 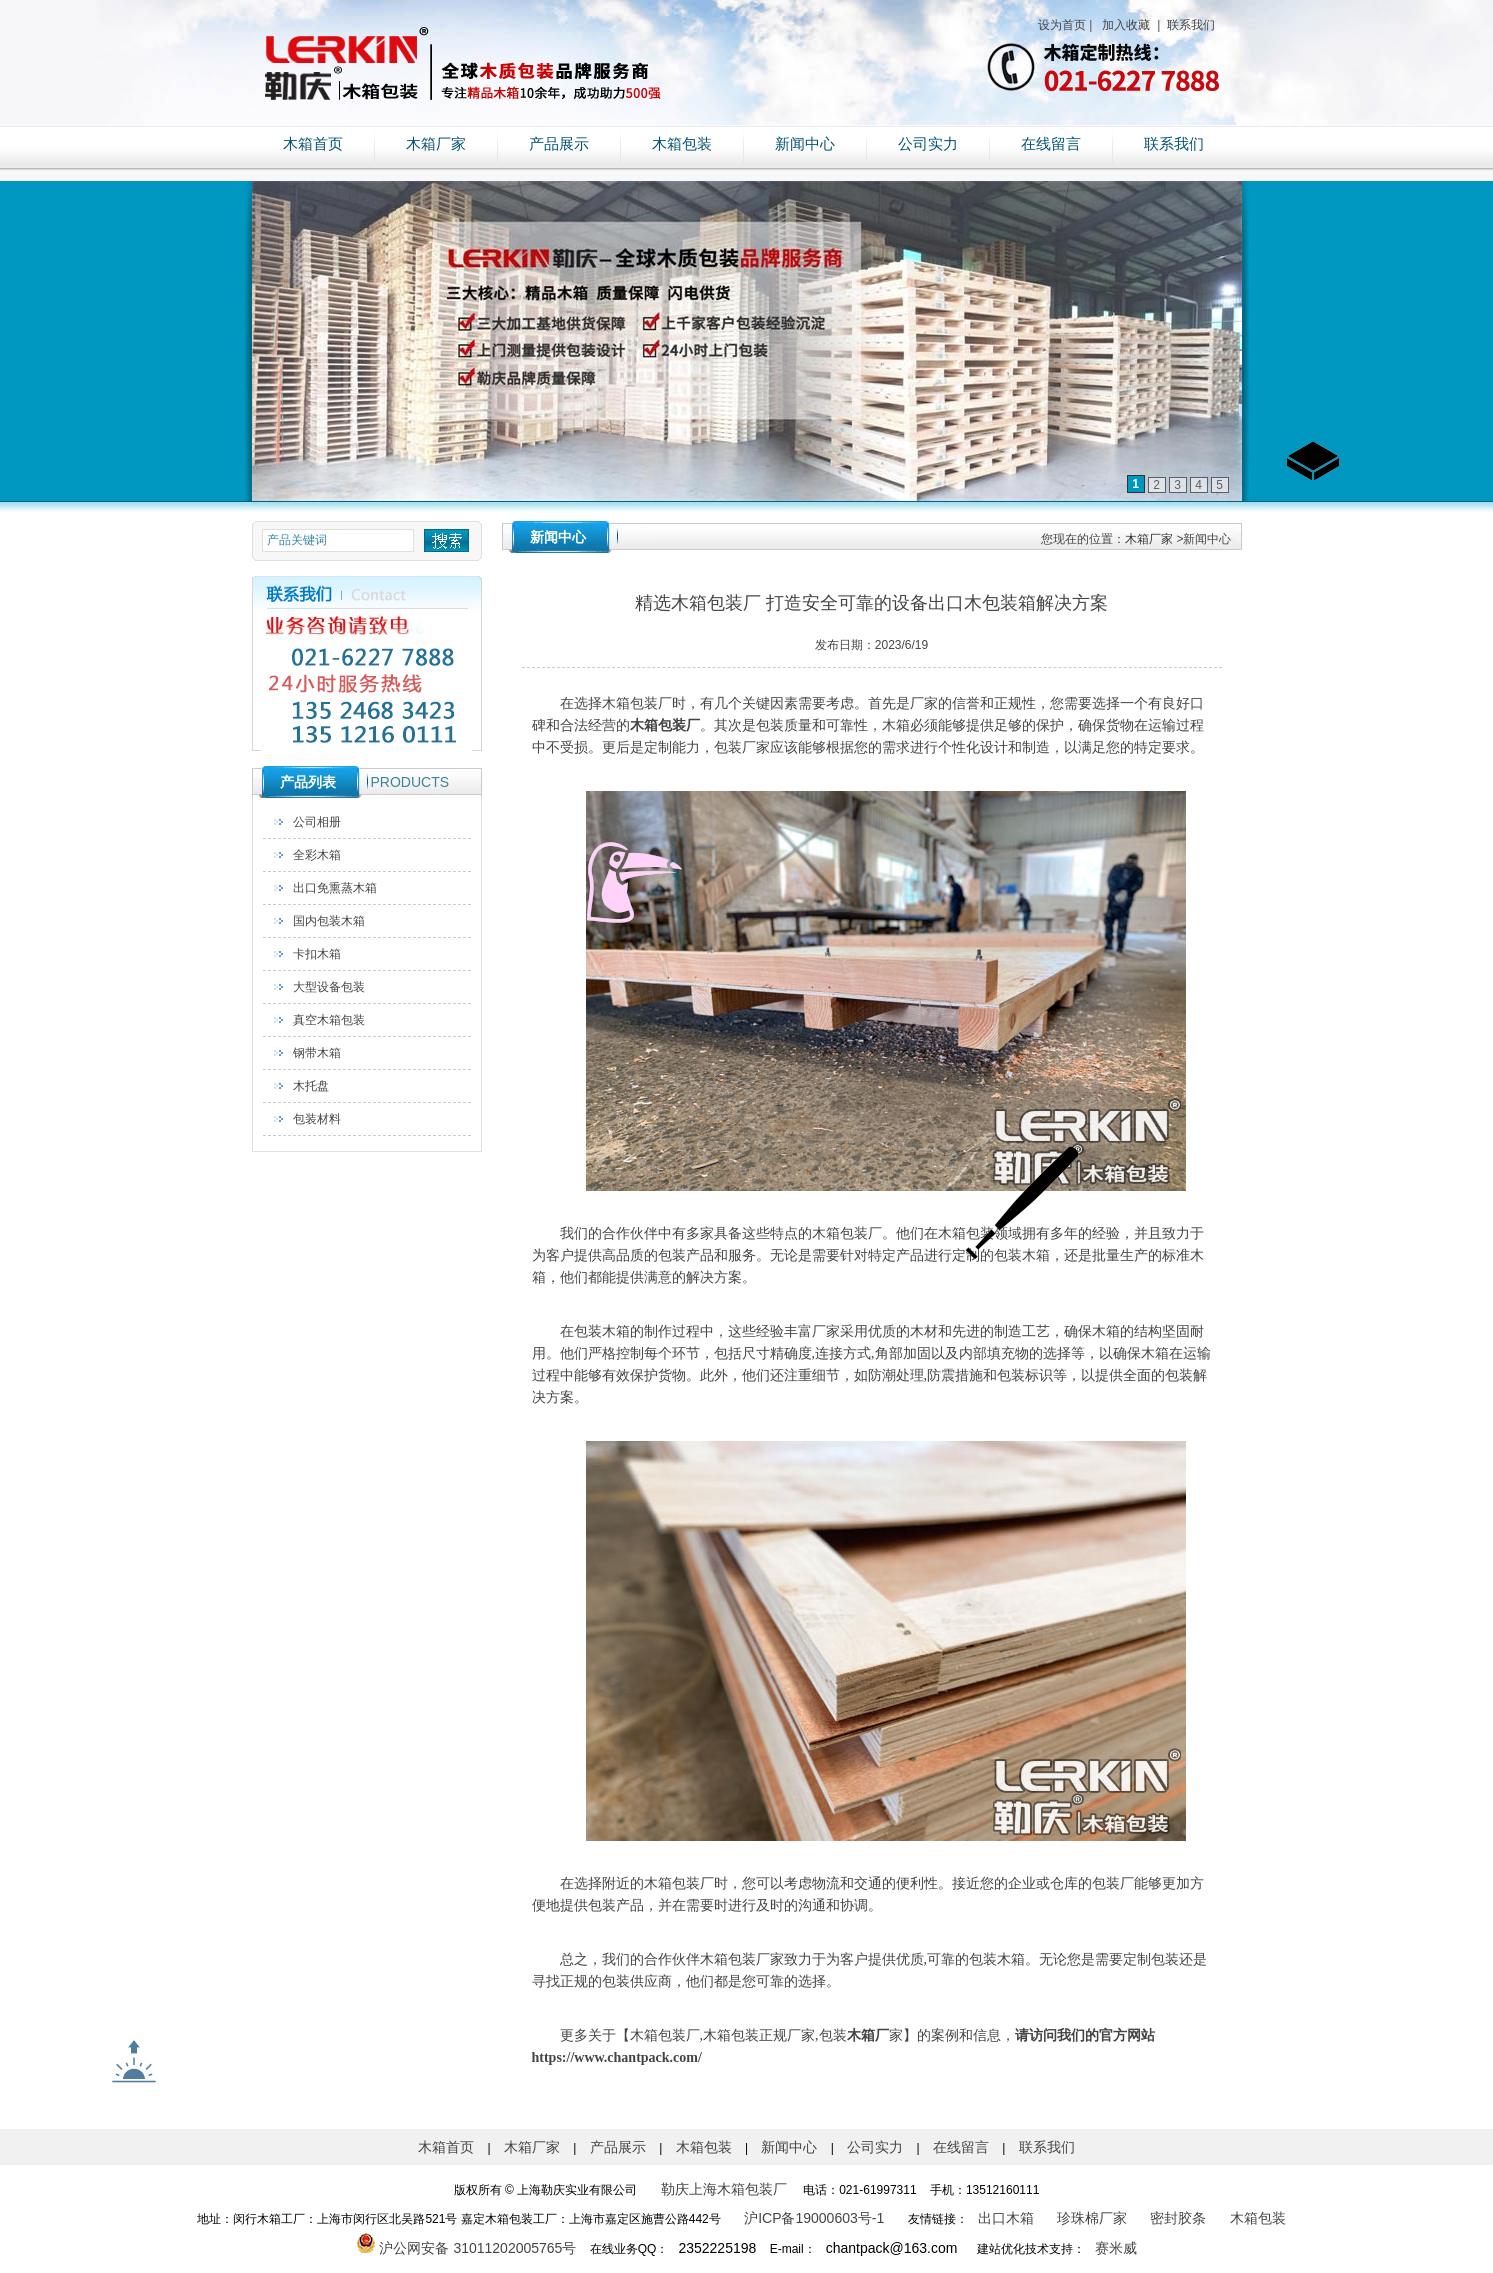 What do you see at coordinates (1313, 461) in the screenshot?
I see `place a flat platform in the level editor` at bounding box center [1313, 461].